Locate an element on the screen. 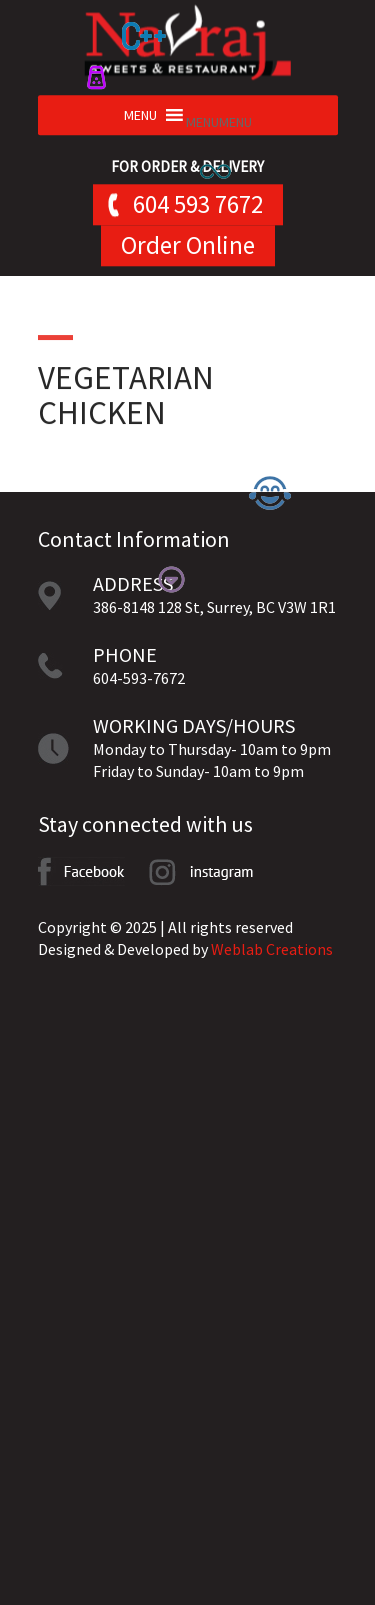 The width and height of the screenshot is (375, 1605). indicates a C++ programming language file or project is located at coordinates (144, 36).